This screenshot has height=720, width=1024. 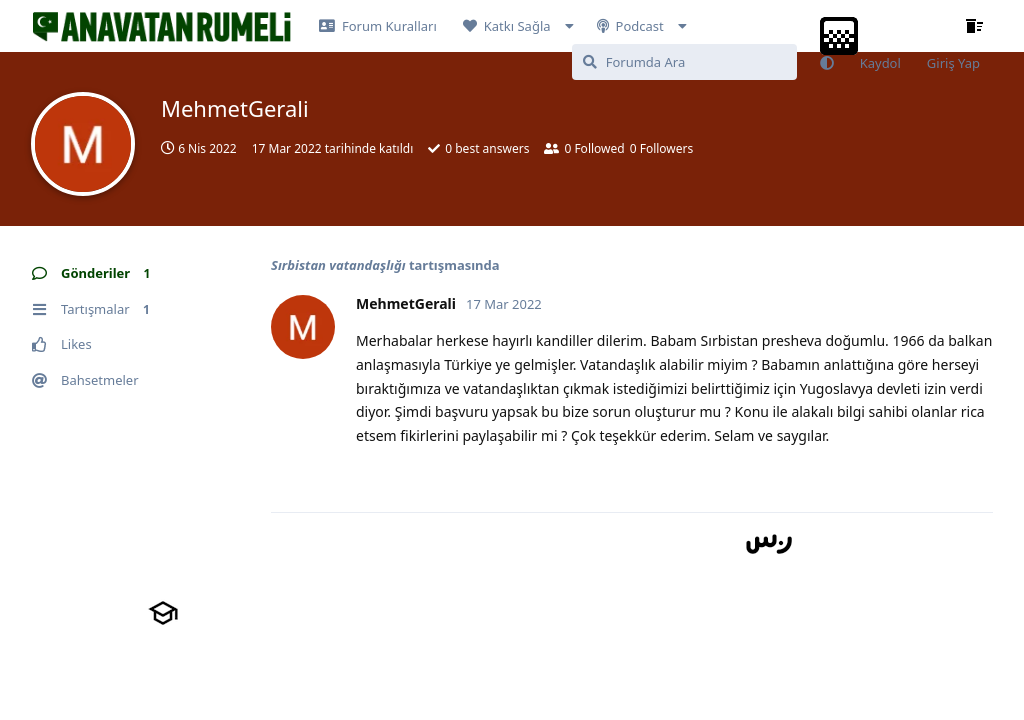 What do you see at coordinates (768, 543) in the screenshot?
I see `indicates price or amount in Saudi riyals` at bounding box center [768, 543].